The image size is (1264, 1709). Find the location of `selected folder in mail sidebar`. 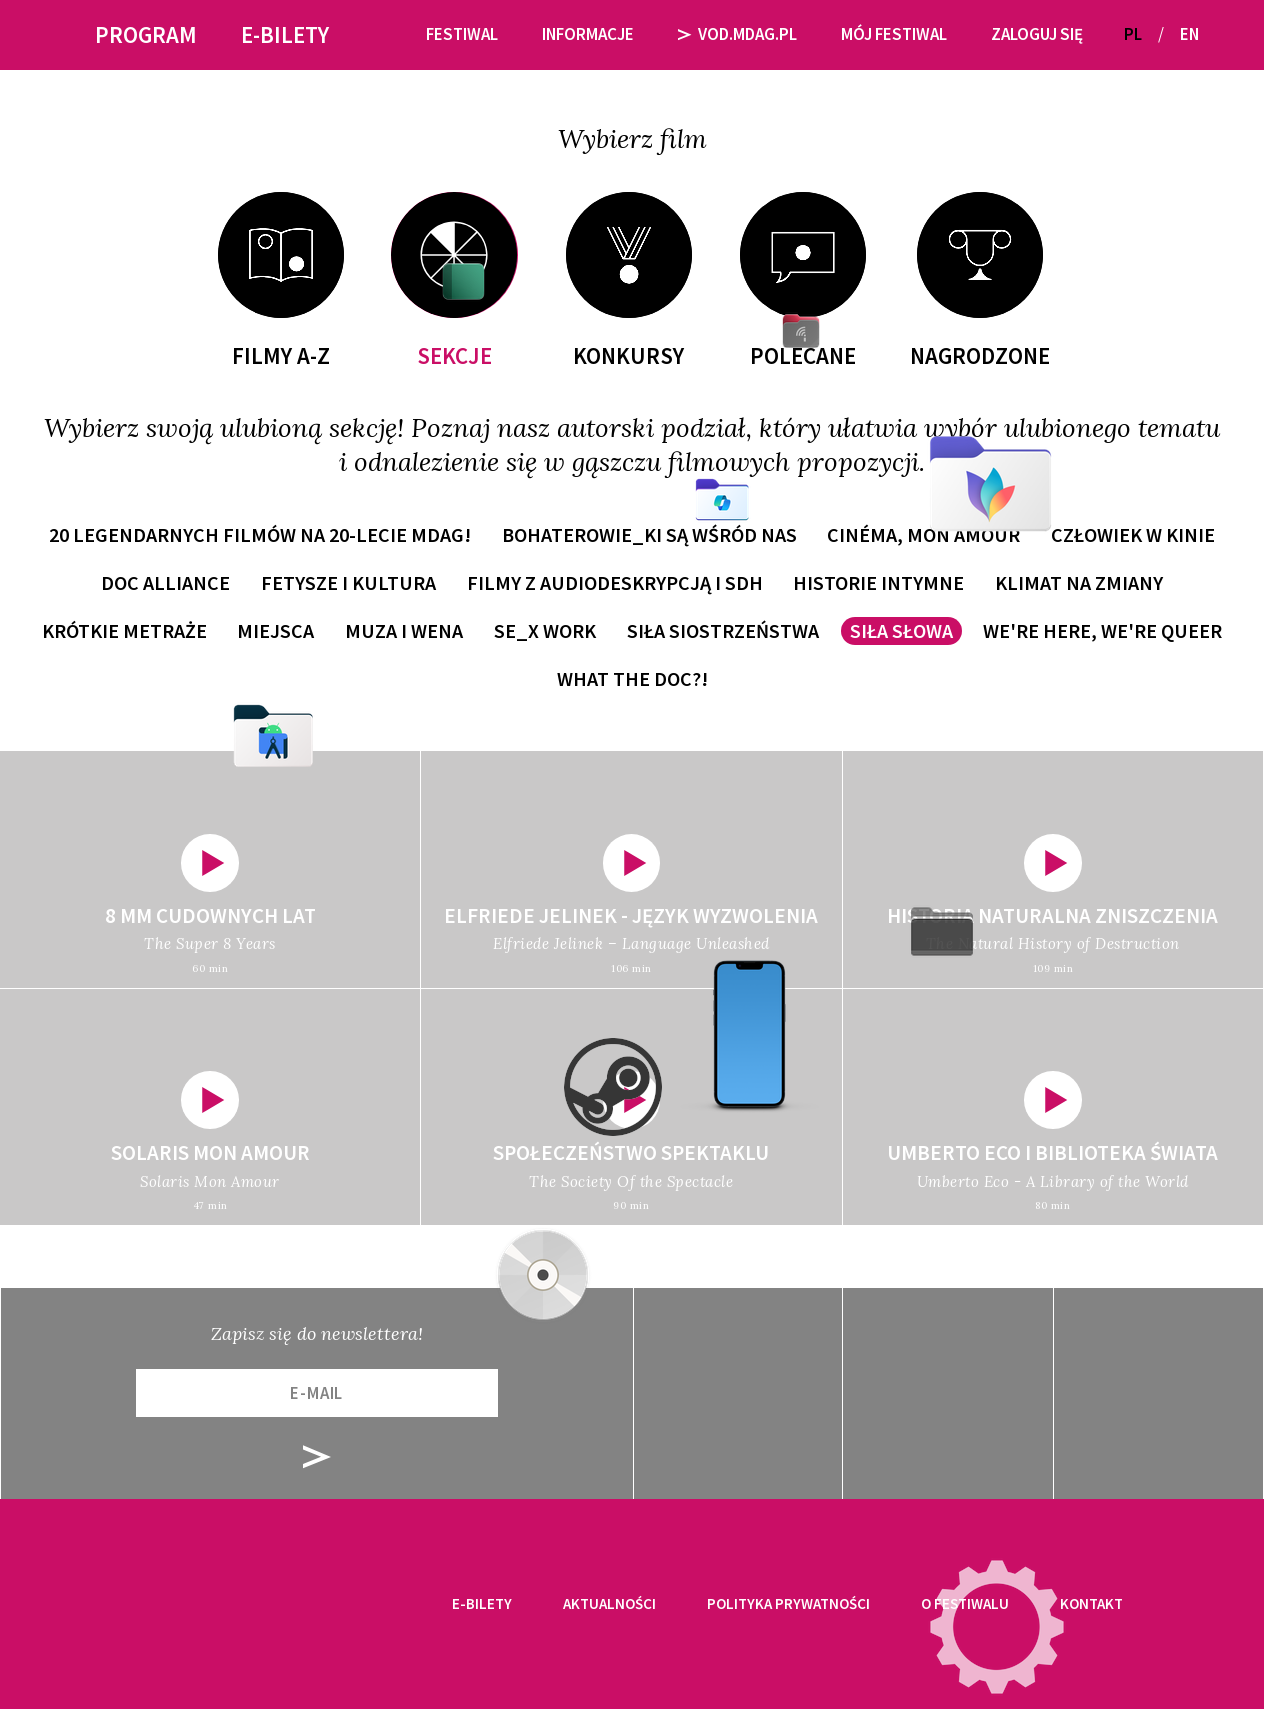

selected folder in mail sidebar is located at coordinates (942, 931).